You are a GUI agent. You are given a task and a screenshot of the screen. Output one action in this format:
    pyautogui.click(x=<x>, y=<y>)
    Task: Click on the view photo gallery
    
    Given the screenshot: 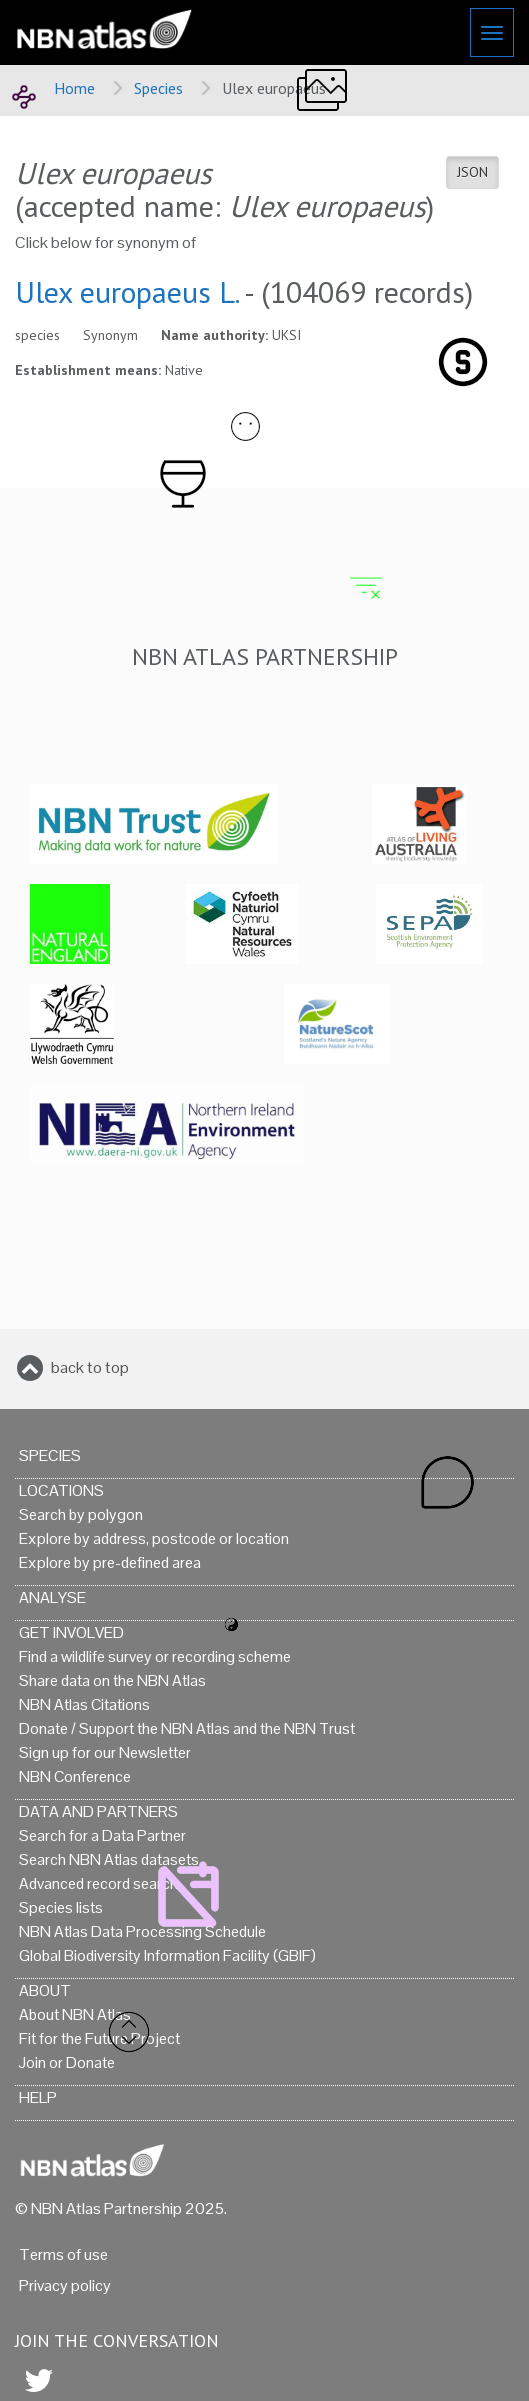 What is the action you would take?
    pyautogui.click(x=322, y=90)
    